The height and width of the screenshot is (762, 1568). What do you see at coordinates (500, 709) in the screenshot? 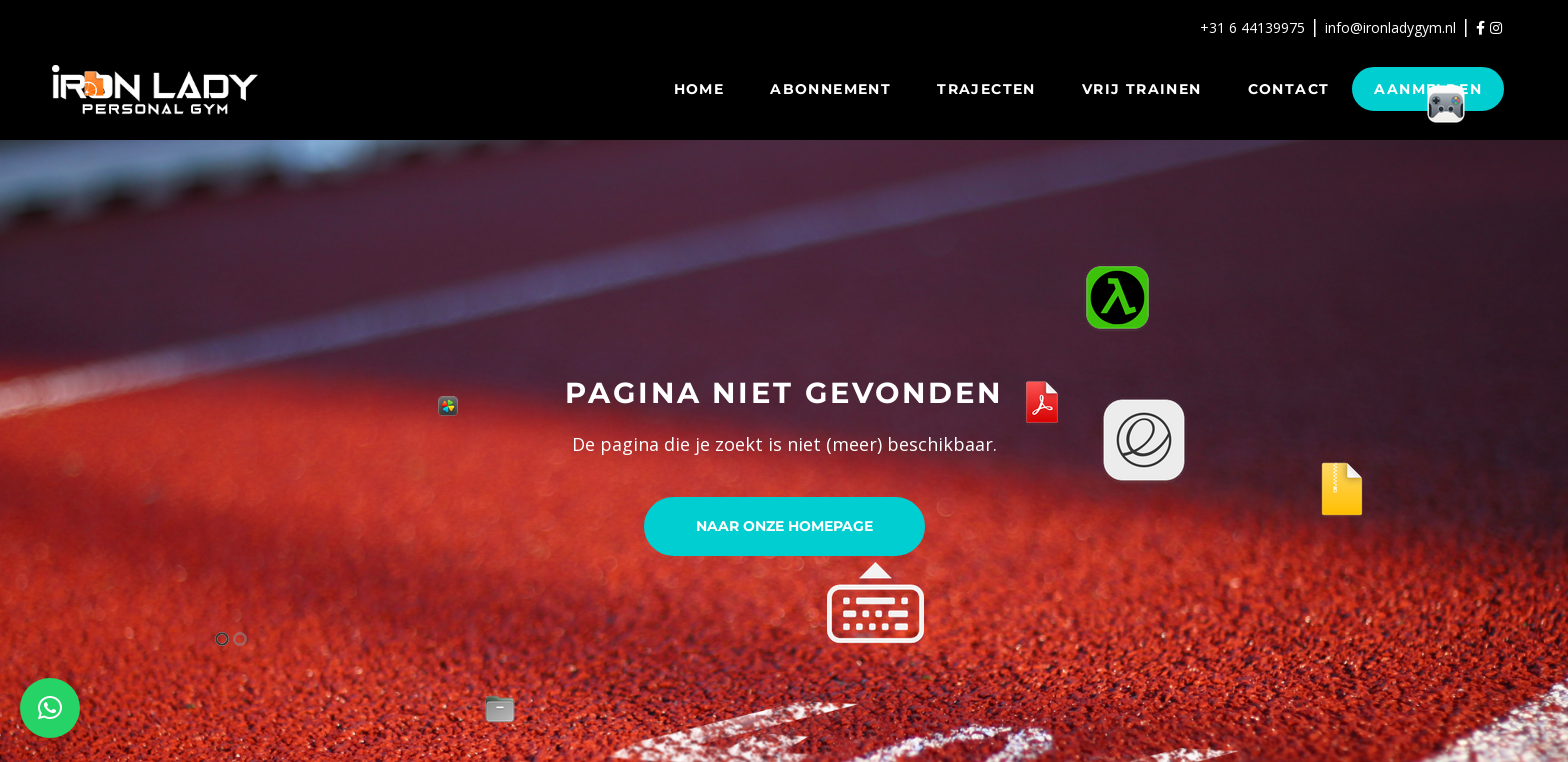
I see `open the file manager` at bounding box center [500, 709].